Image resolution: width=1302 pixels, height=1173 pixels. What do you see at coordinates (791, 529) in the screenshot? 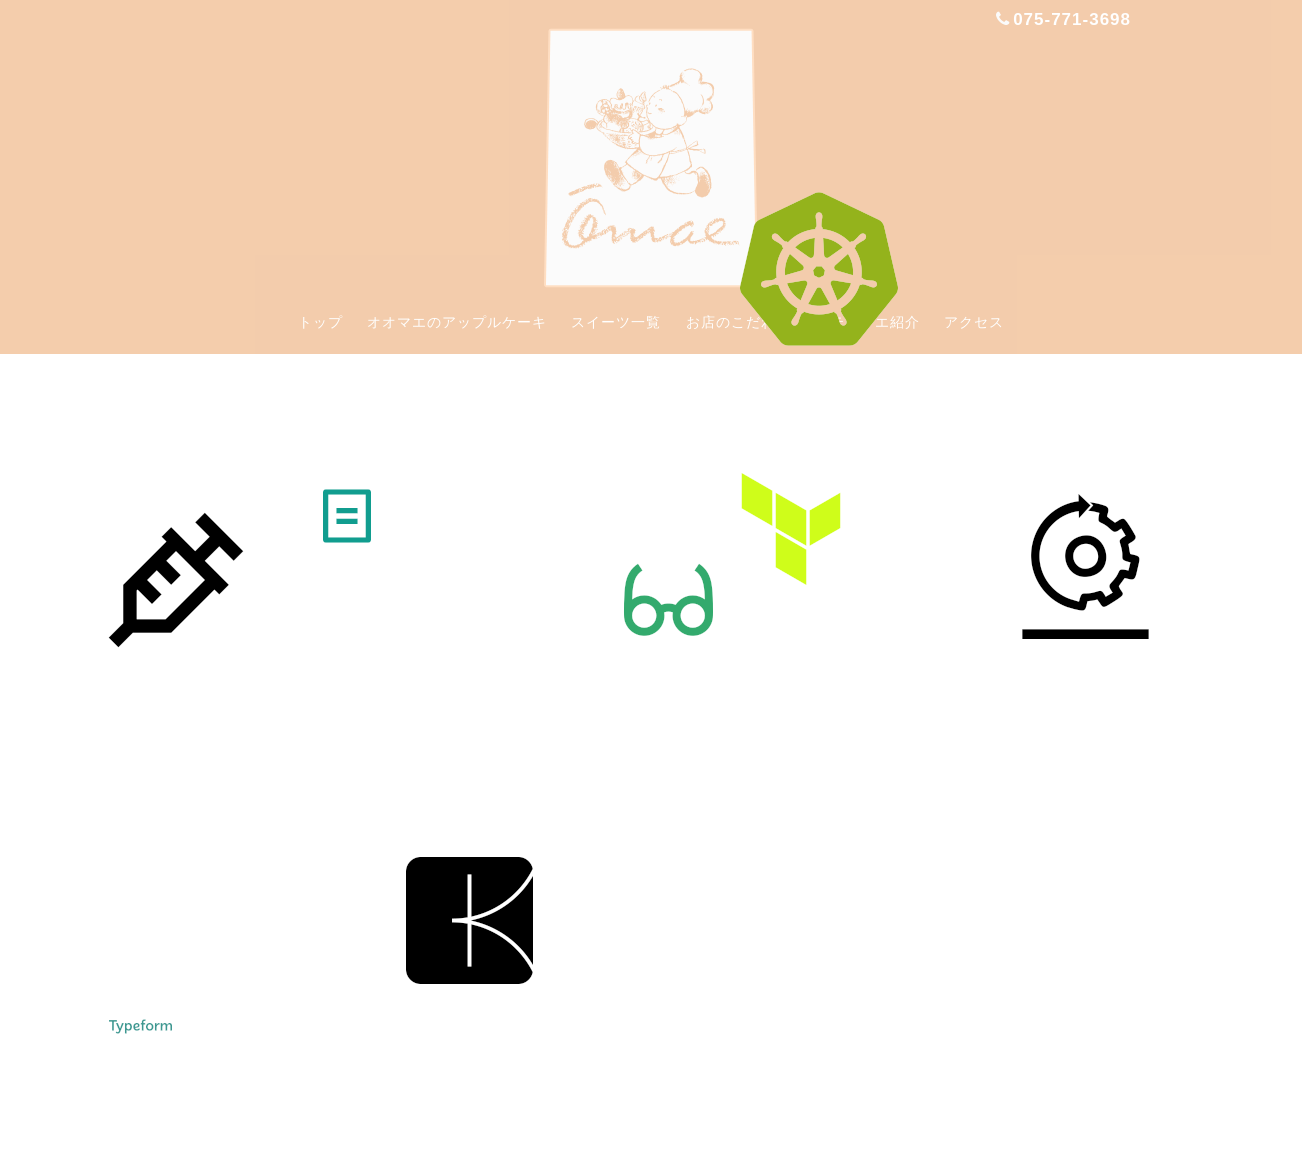
I see `HashiCorp Terraform branding or logo` at bounding box center [791, 529].